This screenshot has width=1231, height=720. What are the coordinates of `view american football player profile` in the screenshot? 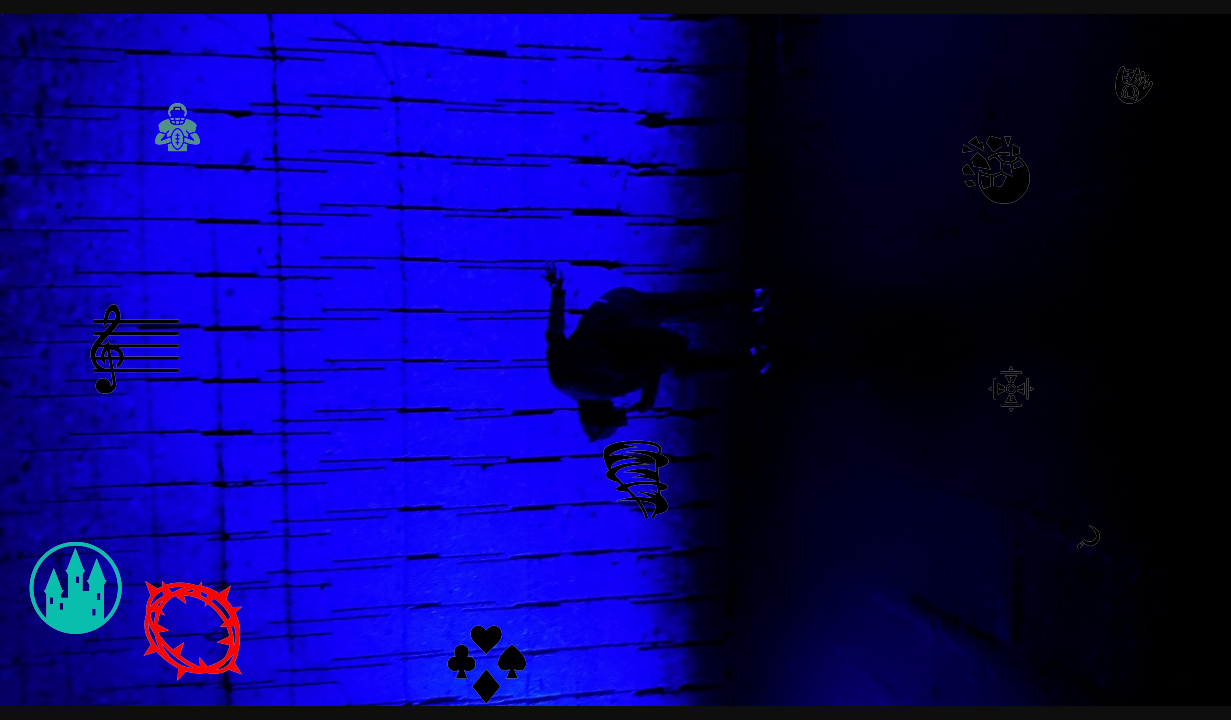 It's located at (177, 125).